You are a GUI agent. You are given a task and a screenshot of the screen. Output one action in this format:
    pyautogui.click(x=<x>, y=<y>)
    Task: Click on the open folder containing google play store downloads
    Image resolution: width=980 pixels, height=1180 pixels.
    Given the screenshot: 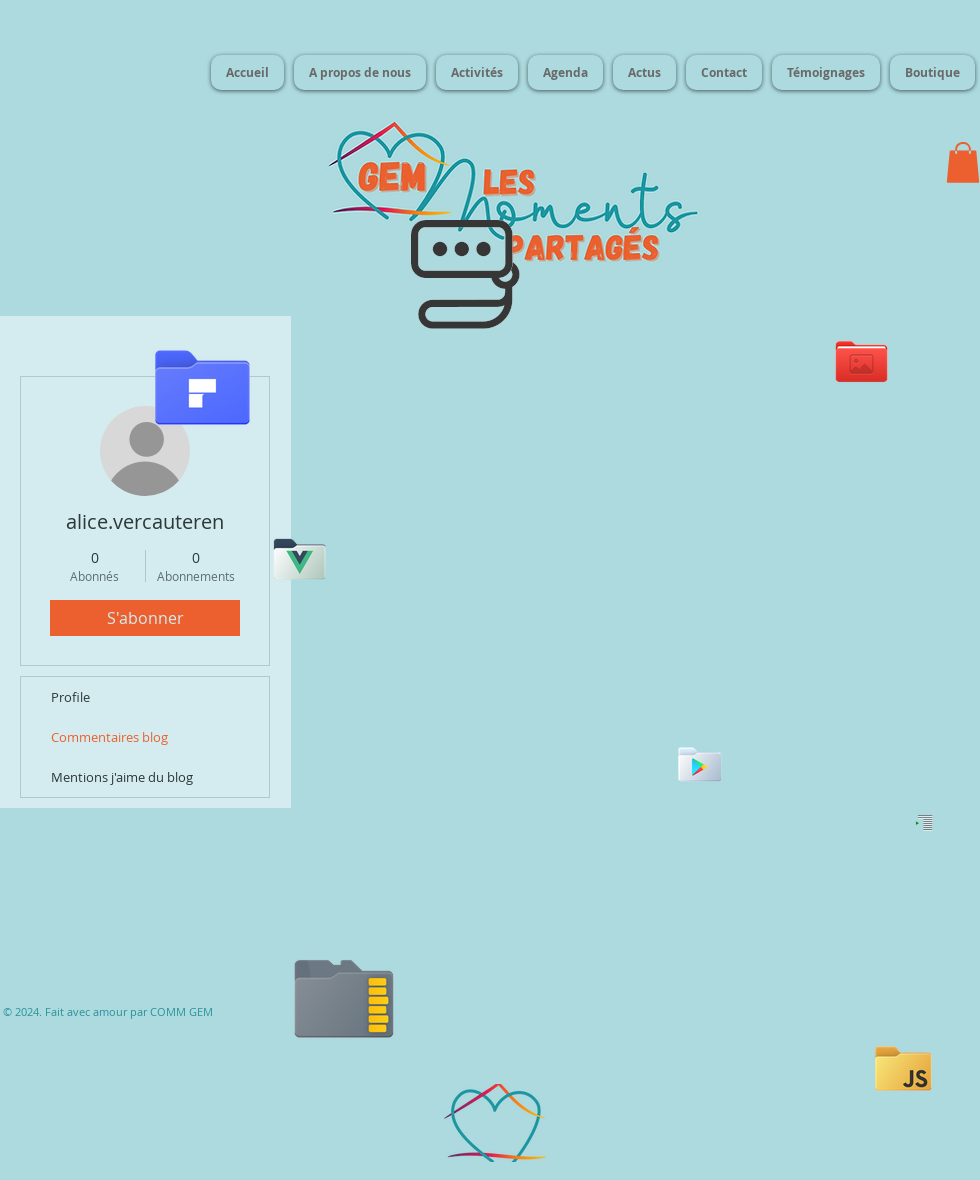 What is the action you would take?
    pyautogui.click(x=699, y=765)
    